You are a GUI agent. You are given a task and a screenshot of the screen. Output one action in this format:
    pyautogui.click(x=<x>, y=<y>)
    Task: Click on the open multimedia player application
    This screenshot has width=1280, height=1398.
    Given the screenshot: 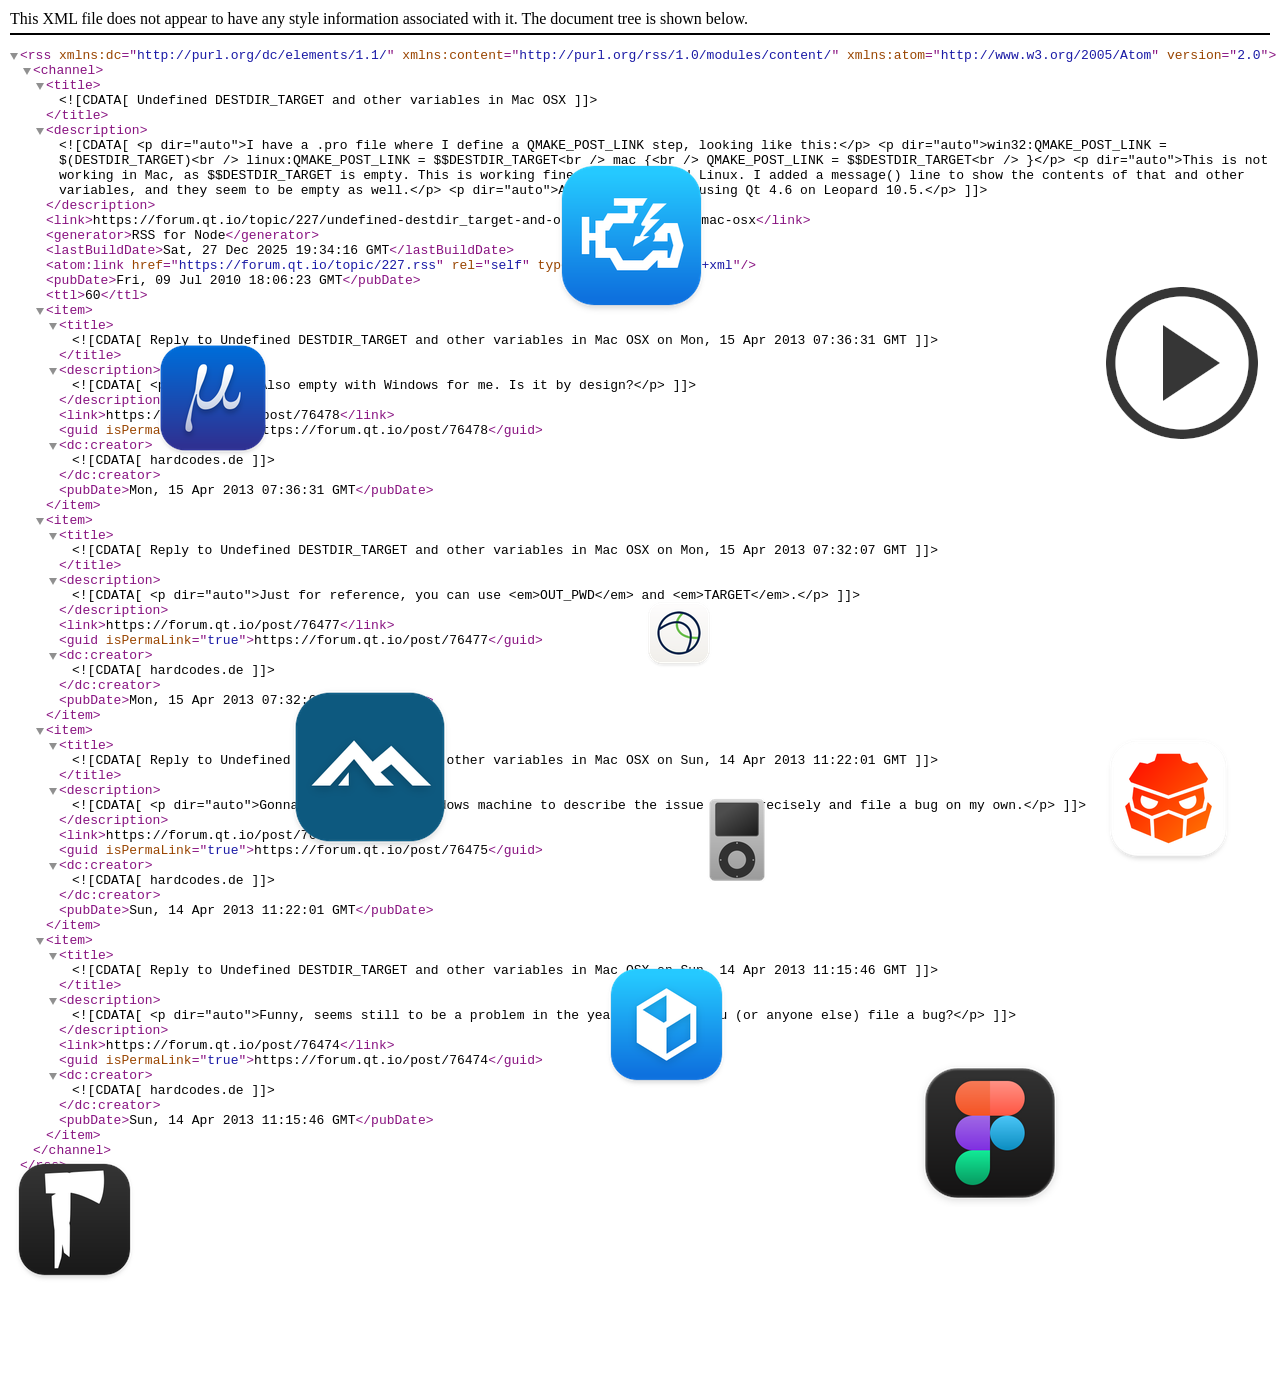 What is the action you would take?
    pyautogui.click(x=737, y=840)
    